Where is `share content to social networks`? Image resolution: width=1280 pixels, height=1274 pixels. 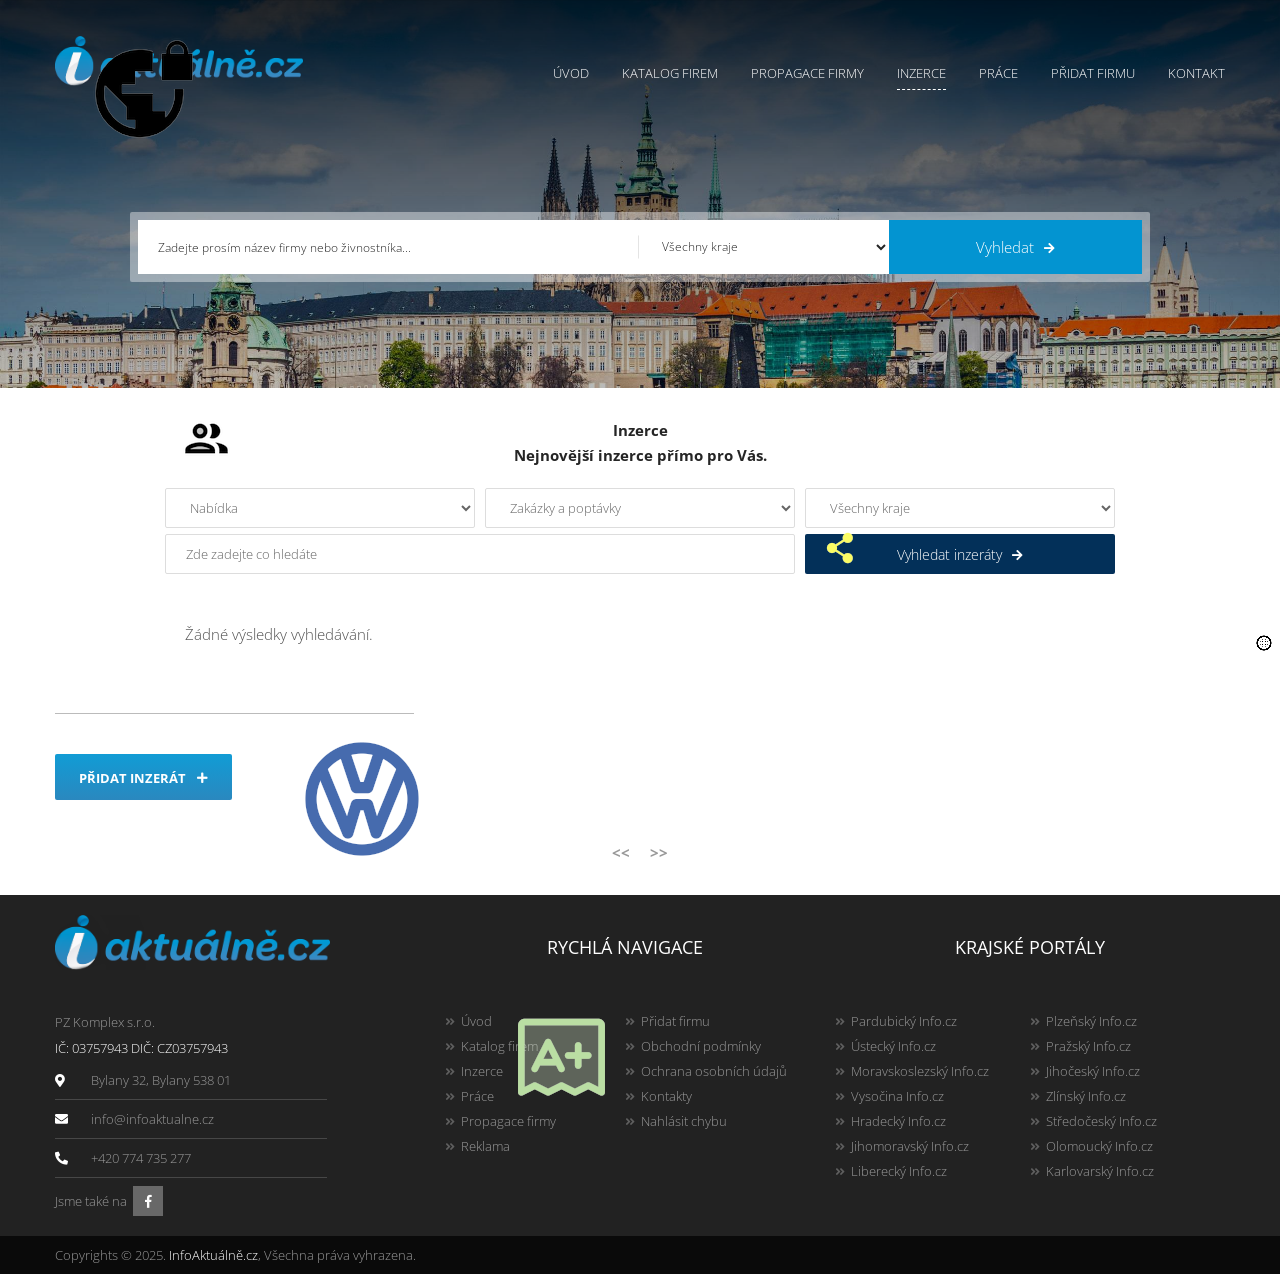 share content to social networks is located at coordinates (841, 548).